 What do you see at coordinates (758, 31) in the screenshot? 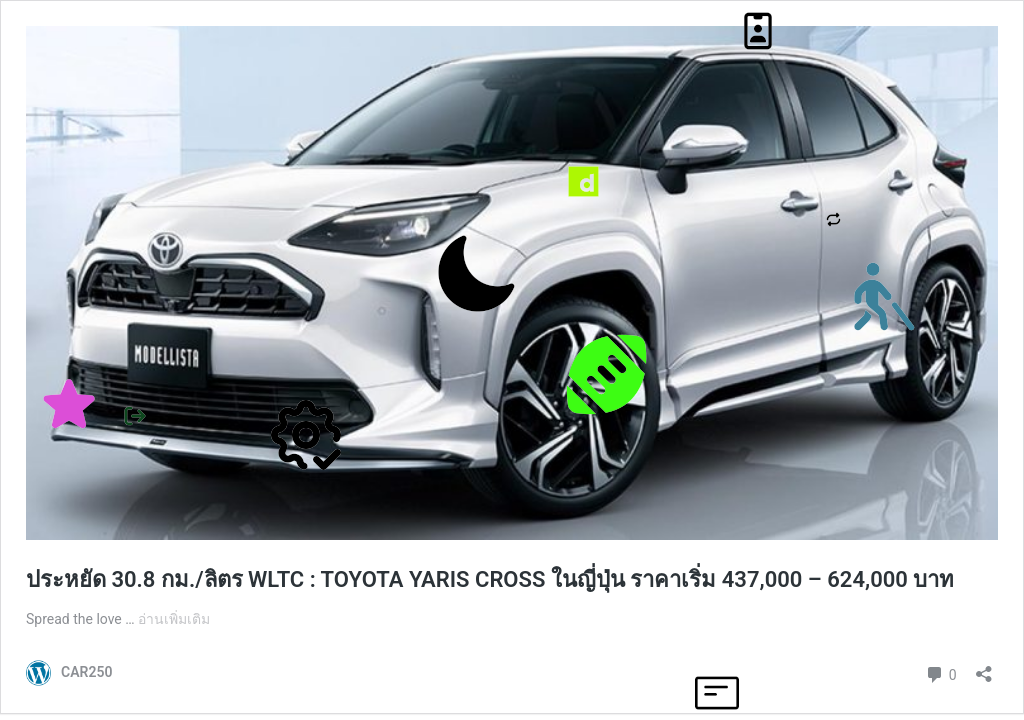
I see `view user profile or identification` at bounding box center [758, 31].